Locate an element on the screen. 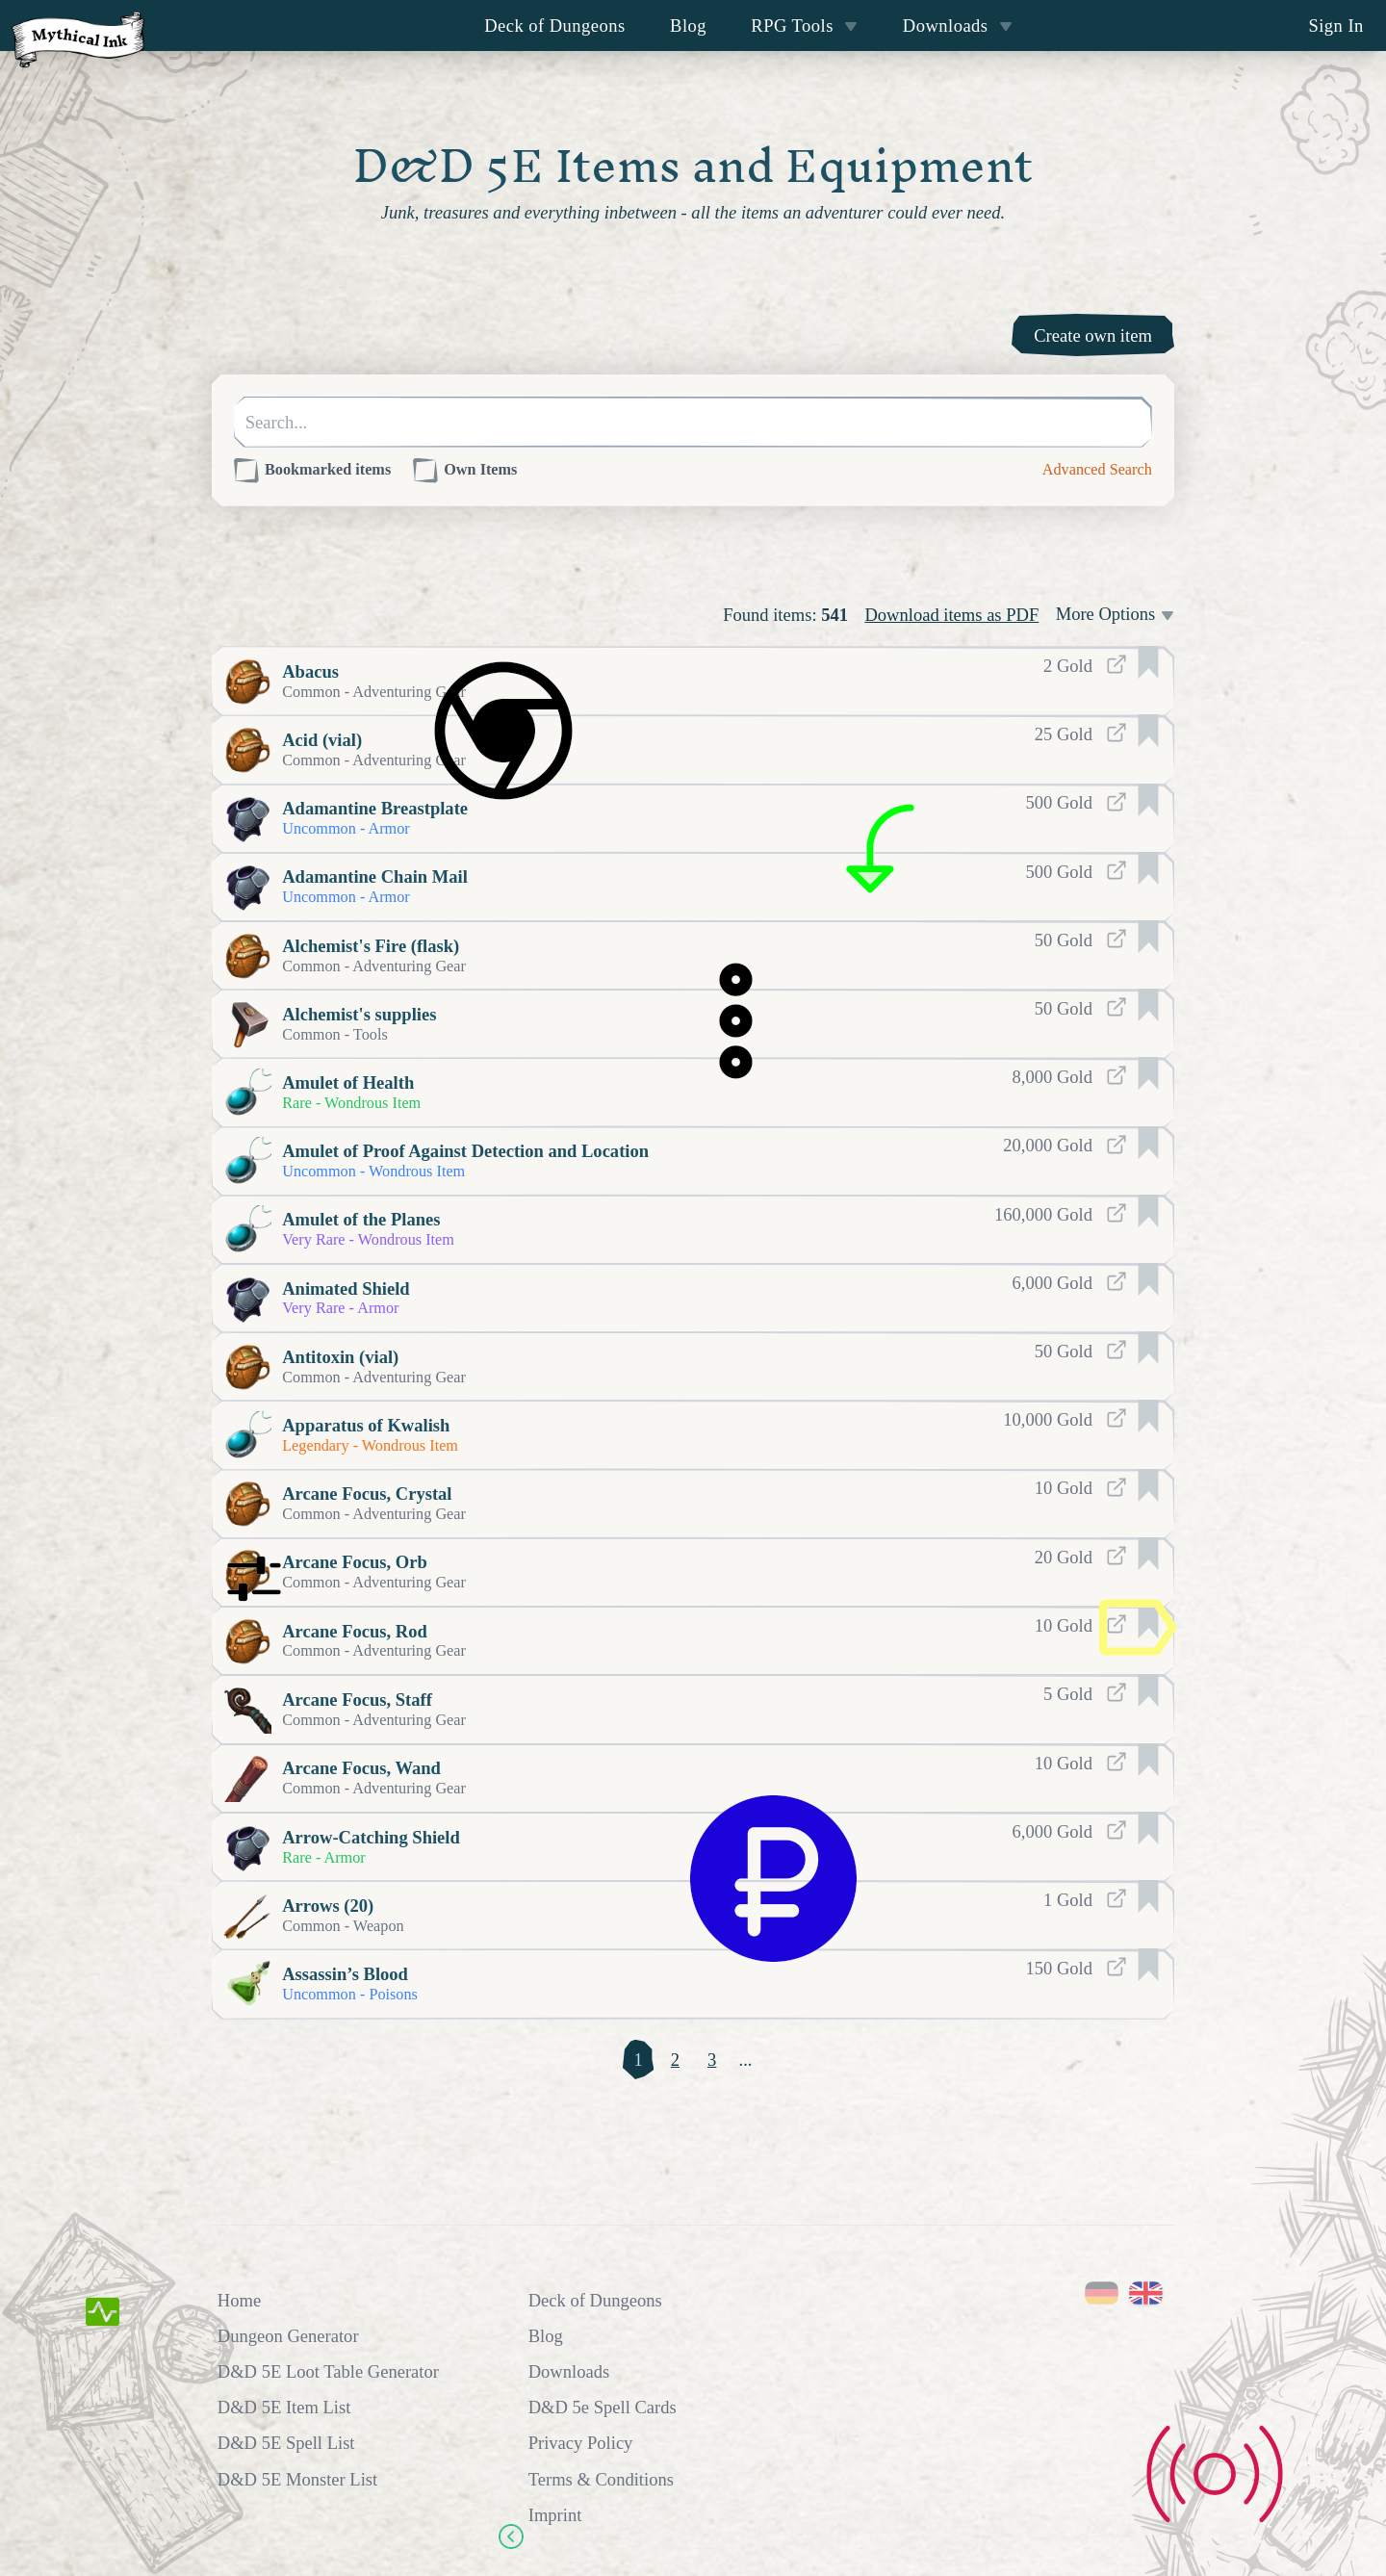  go back to previous screen is located at coordinates (511, 2537).